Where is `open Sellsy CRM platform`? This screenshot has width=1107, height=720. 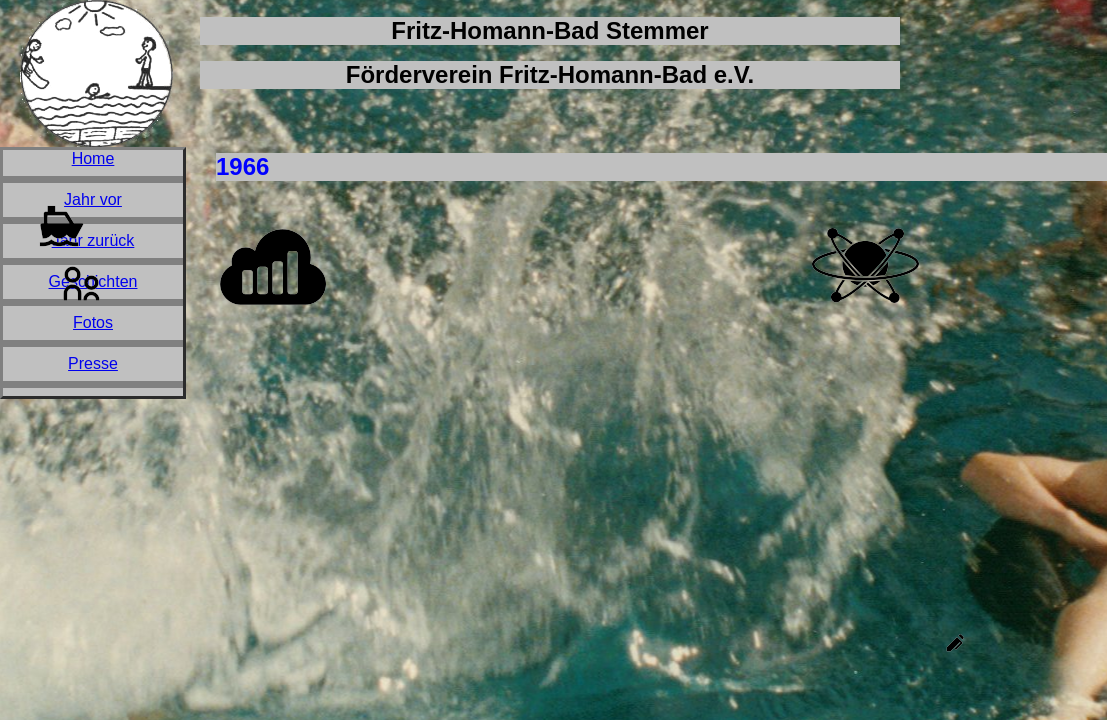
open Sellsy CRM platform is located at coordinates (273, 267).